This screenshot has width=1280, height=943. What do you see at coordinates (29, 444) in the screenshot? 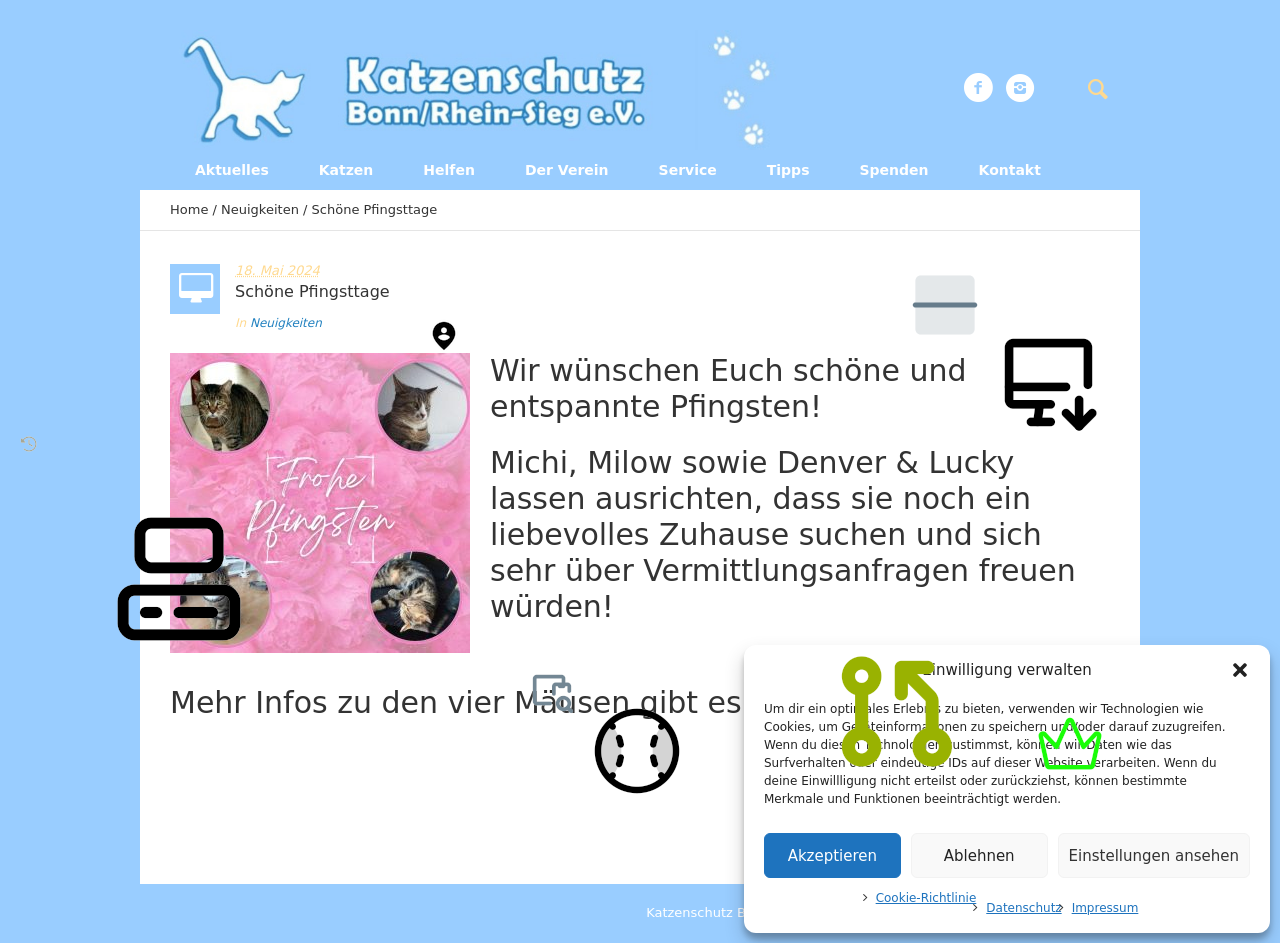
I see `view history or recent activity` at bounding box center [29, 444].